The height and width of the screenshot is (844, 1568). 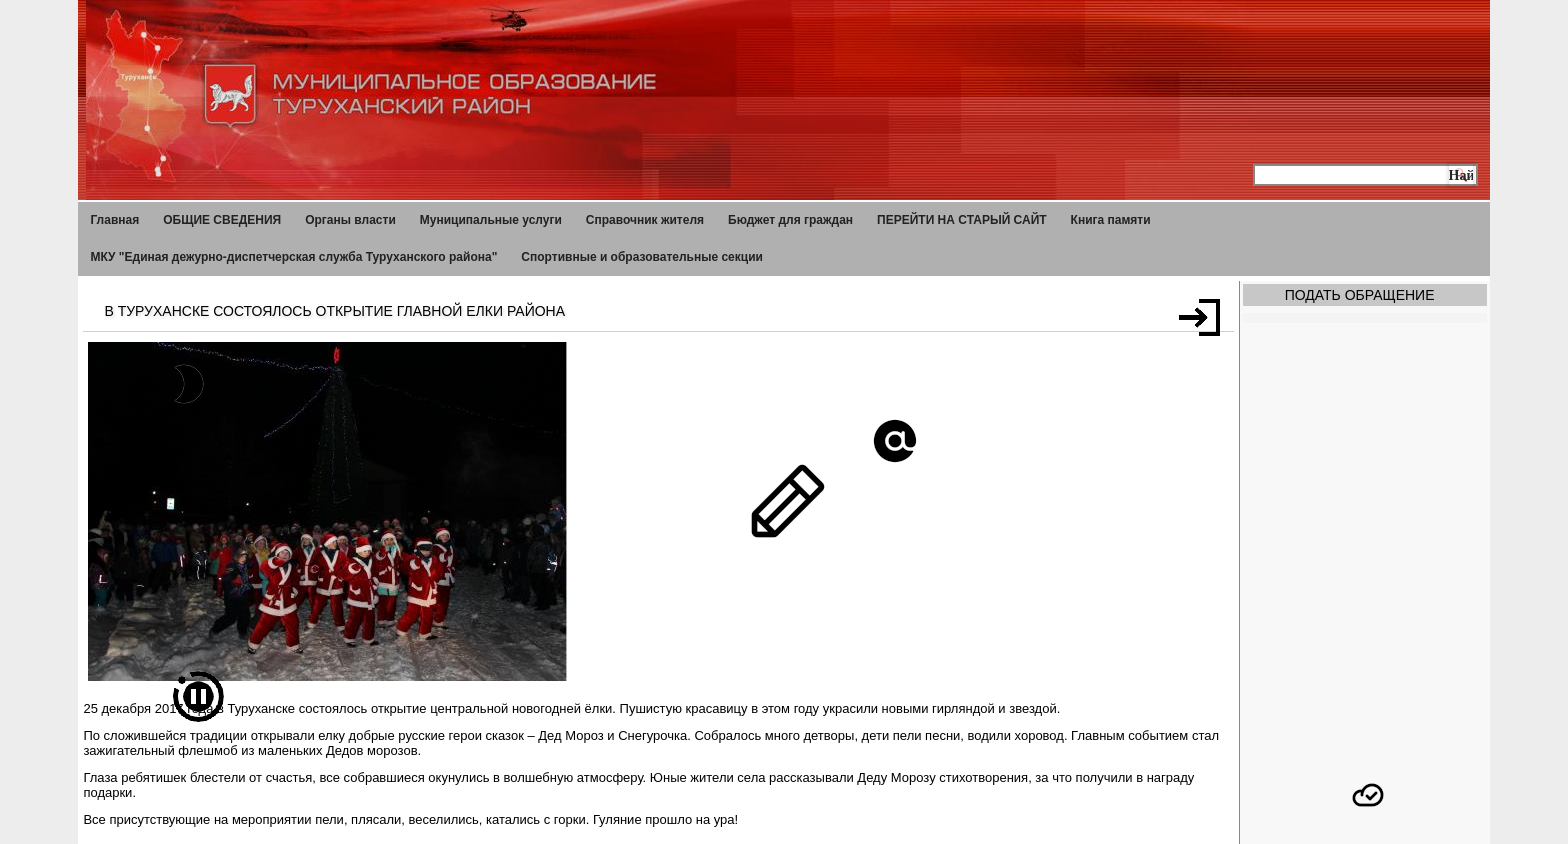 I want to click on file successfully uploaded to cloud storage, so click(x=1368, y=795).